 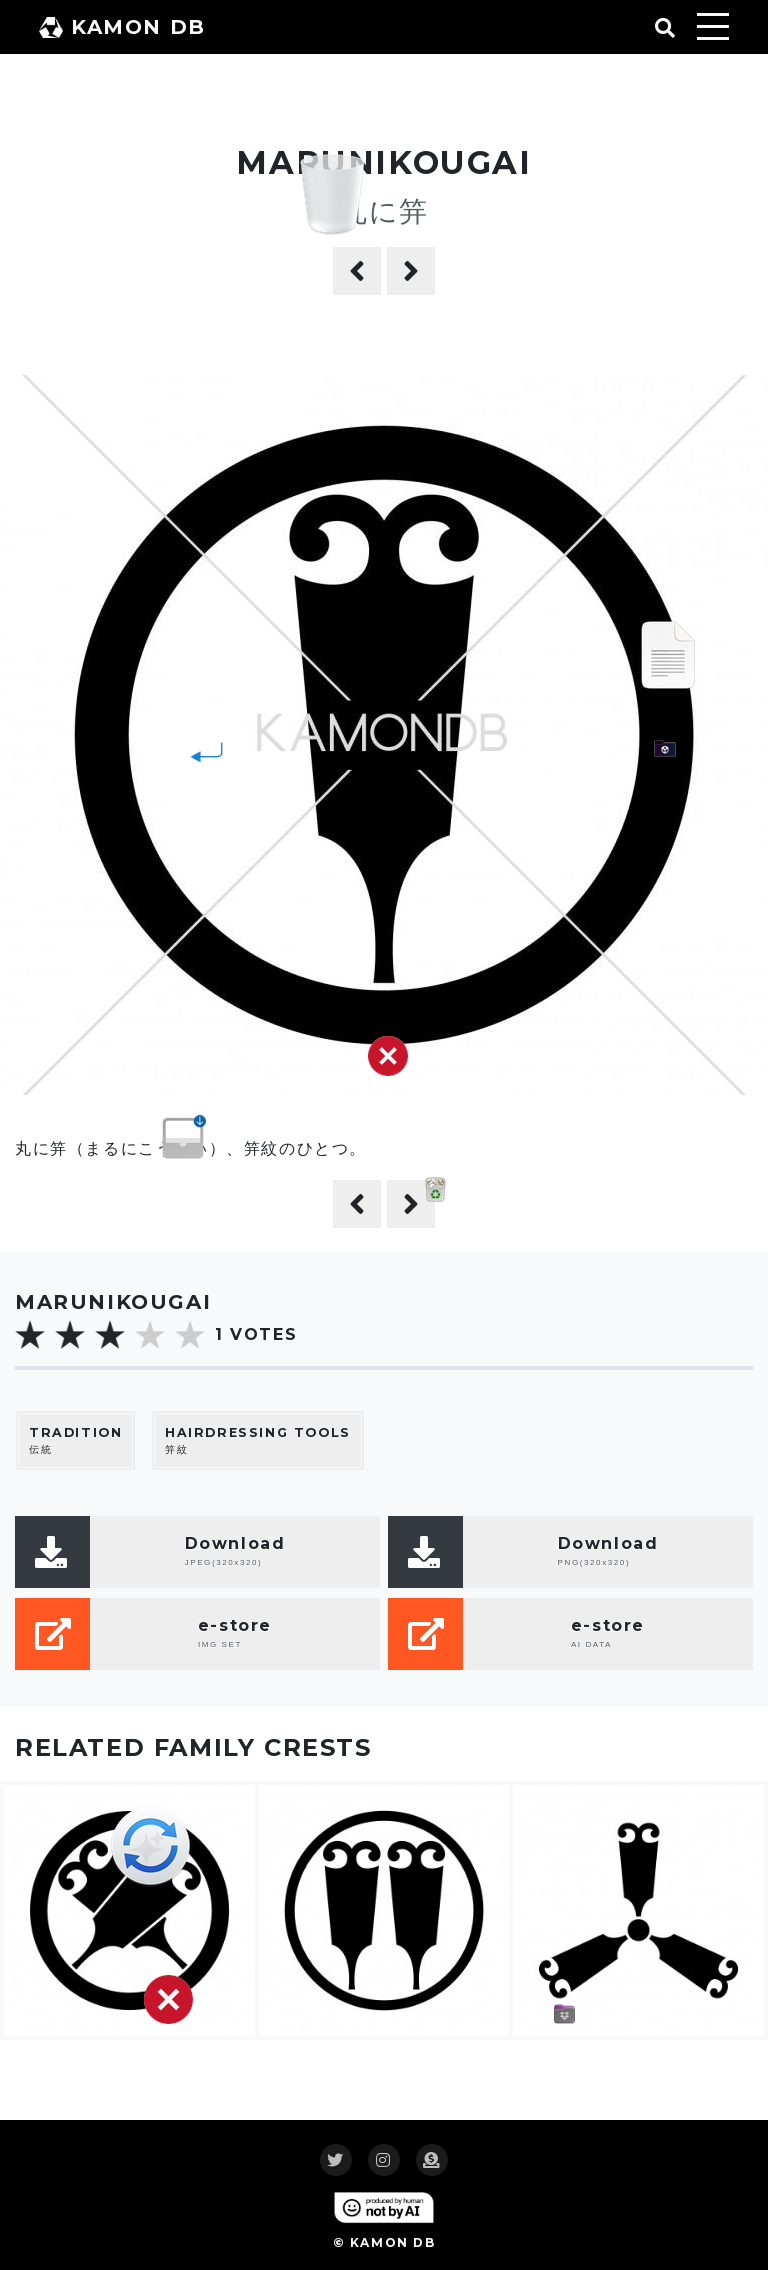 I want to click on indicates trash bin contains deleted items, so click(x=435, y=1189).